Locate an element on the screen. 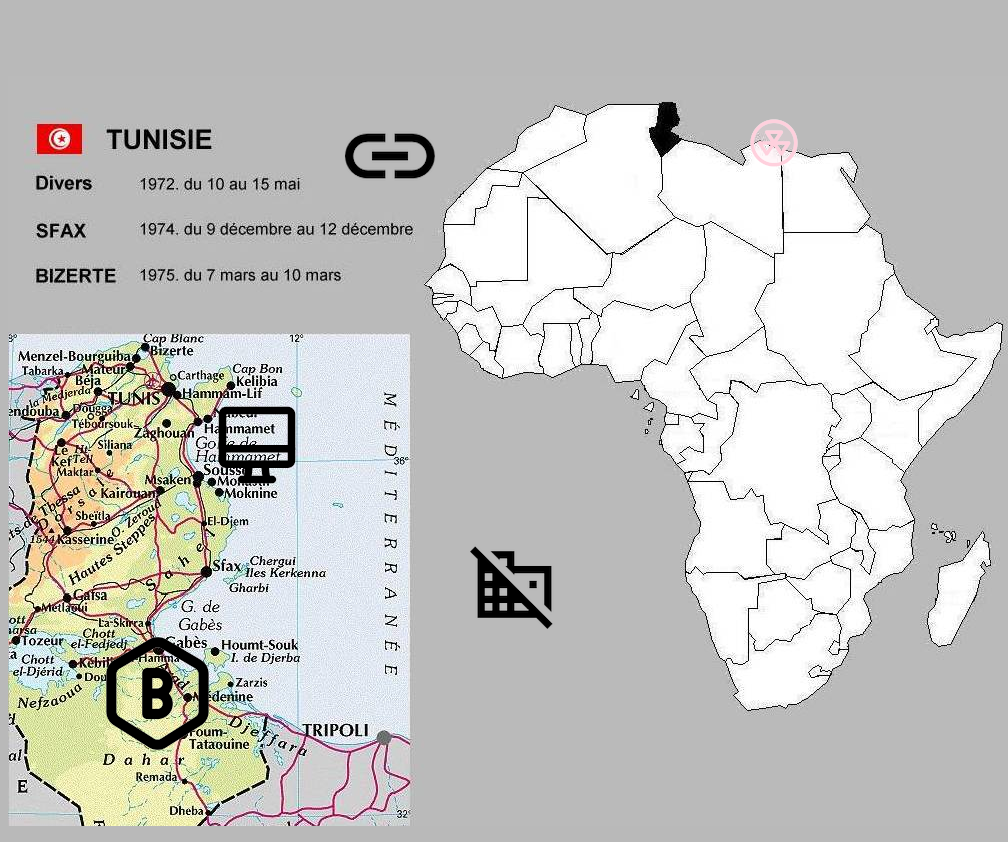 This screenshot has height=842, width=1008. indicates a "B" tier or category designation is located at coordinates (157, 693).